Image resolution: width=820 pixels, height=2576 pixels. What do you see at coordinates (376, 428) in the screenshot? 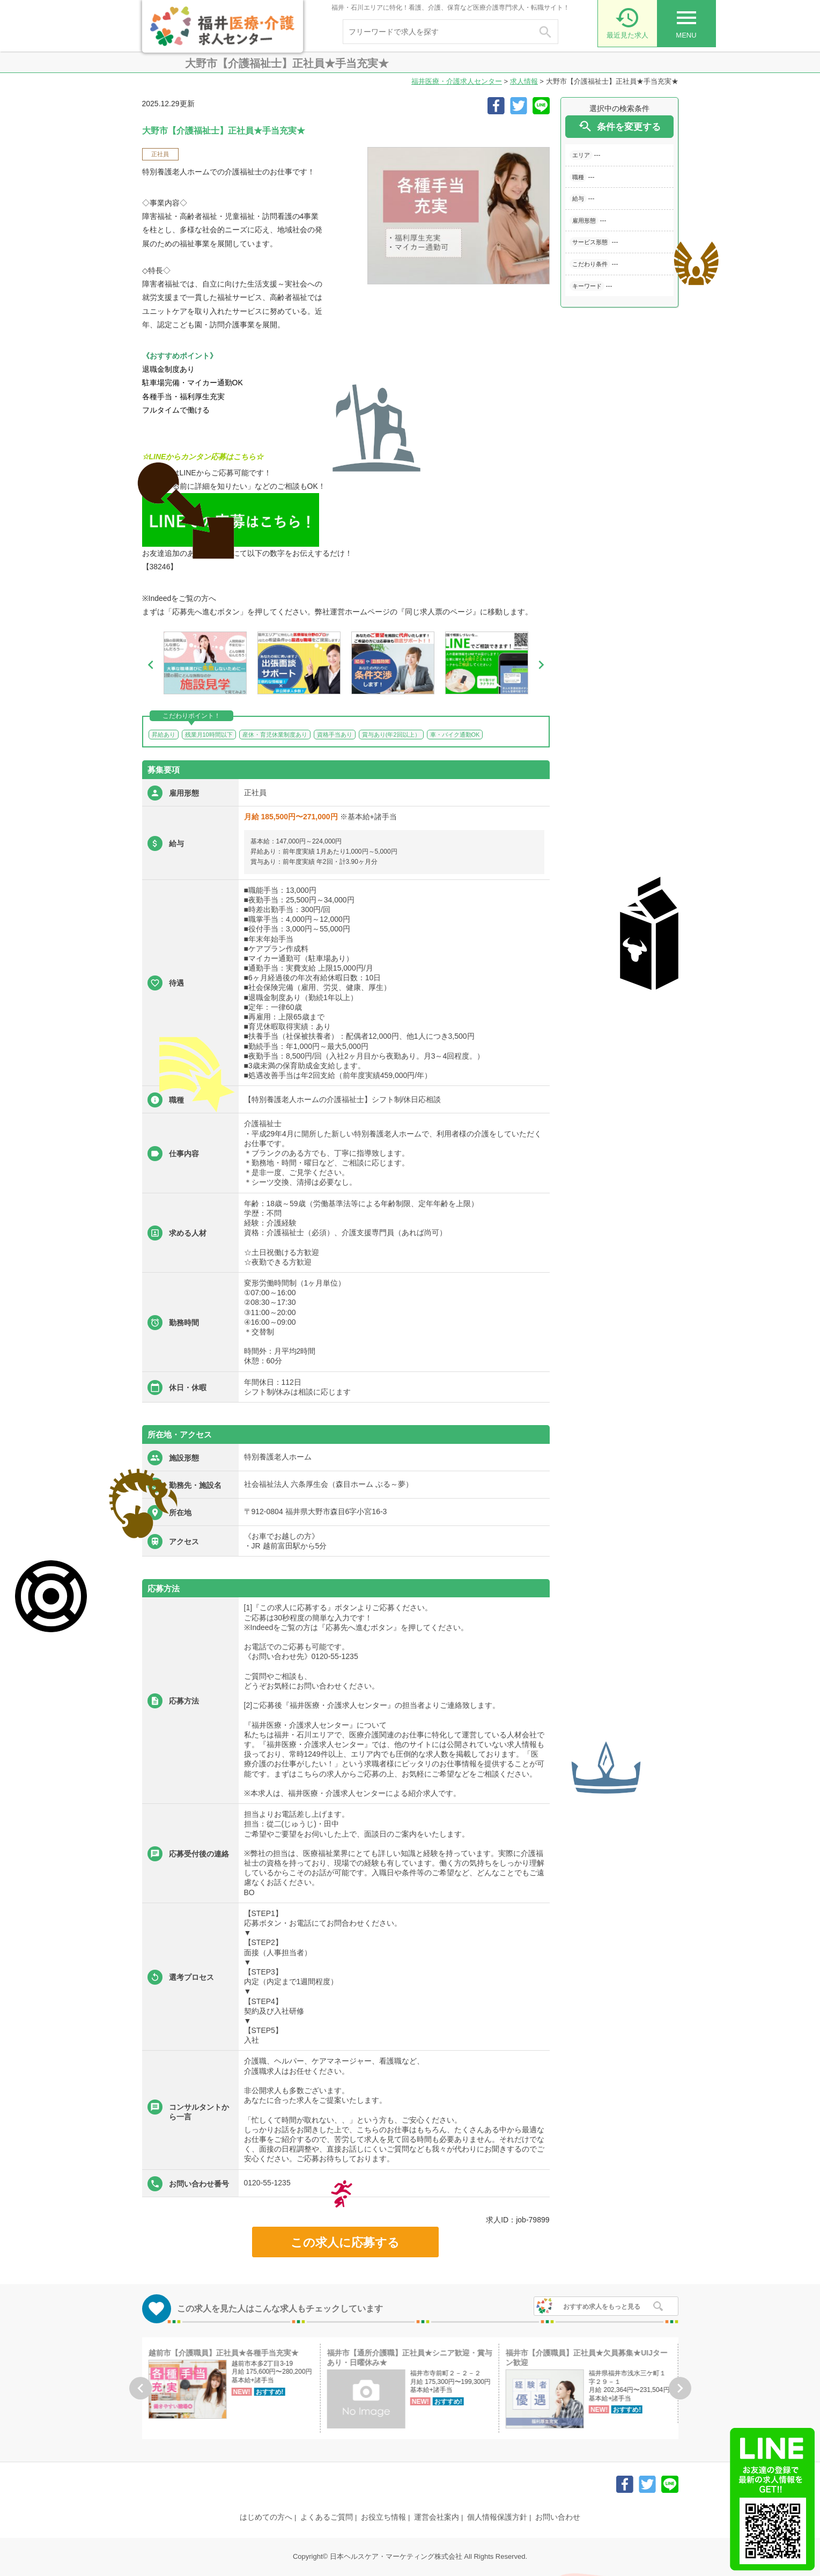
I see `indicates conquest or victory achievement` at bounding box center [376, 428].